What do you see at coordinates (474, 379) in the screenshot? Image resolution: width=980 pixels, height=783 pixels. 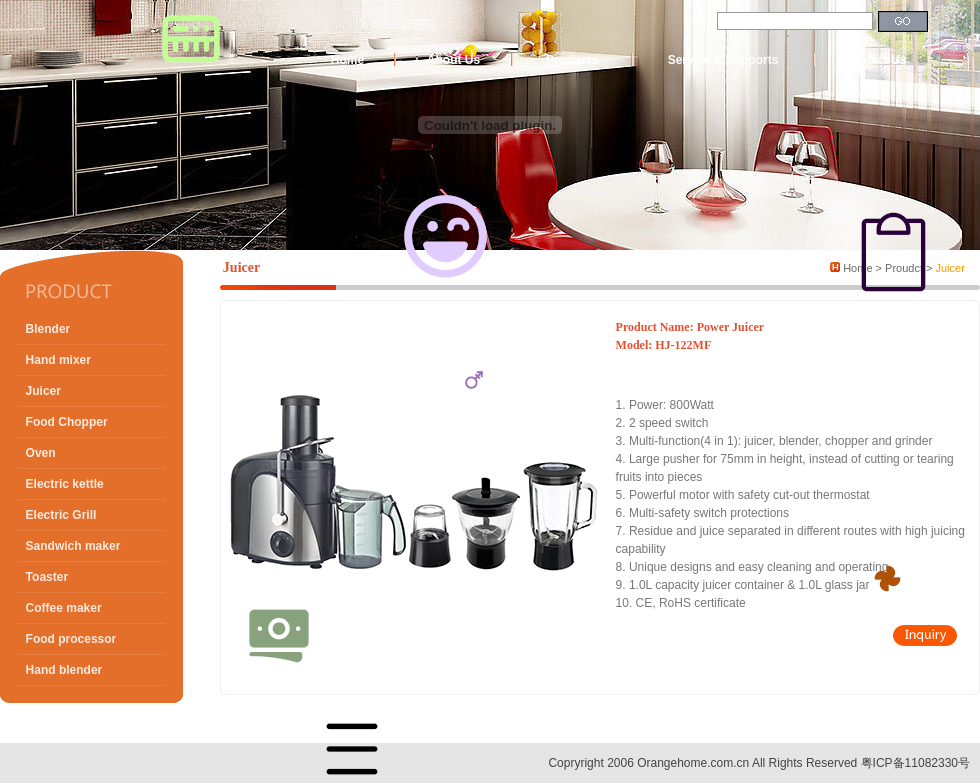 I see `indicates androgynous or non-binary gender identity` at bounding box center [474, 379].